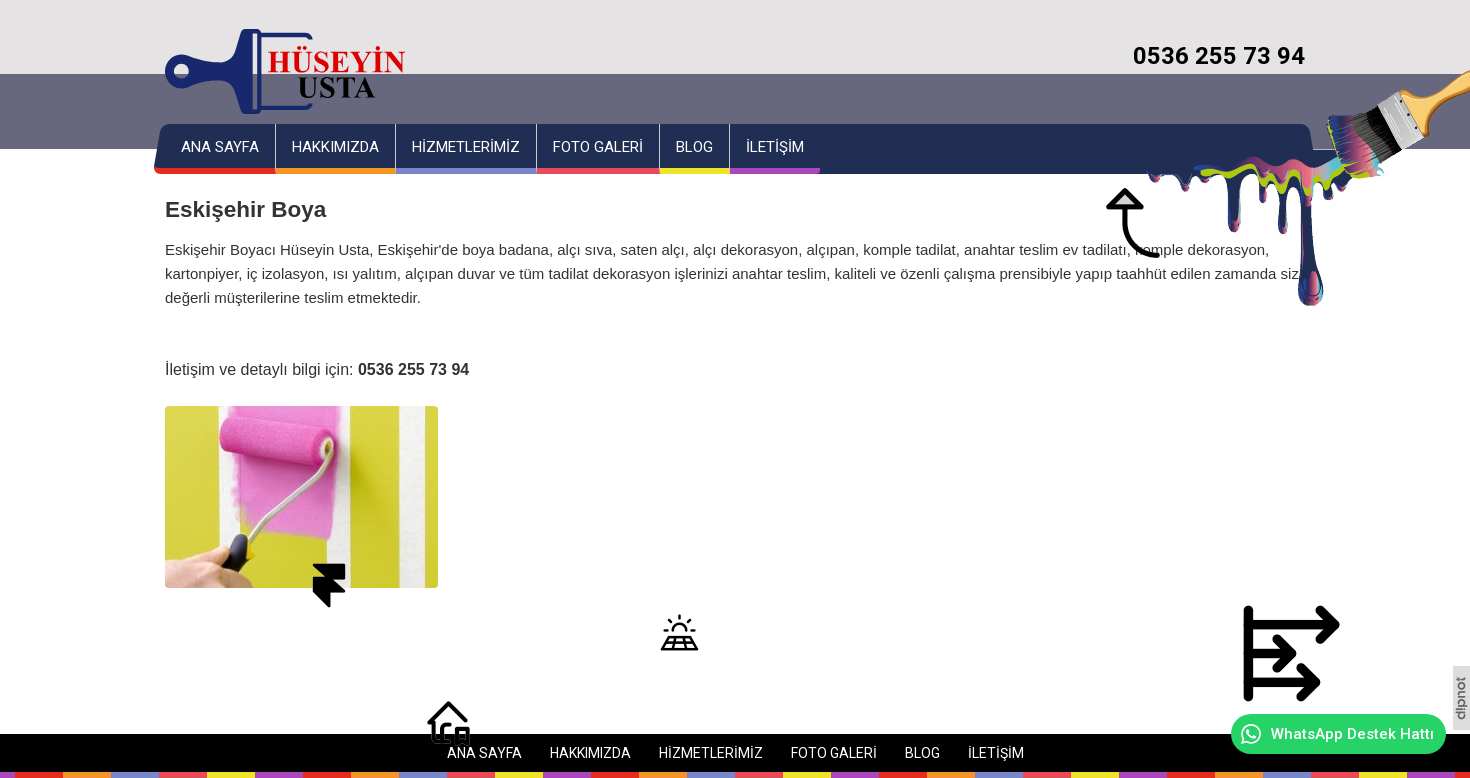  What do you see at coordinates (1133, 223) in the screenshot?
I see `go back and up in navigation` at bounding box center [1133, 223].